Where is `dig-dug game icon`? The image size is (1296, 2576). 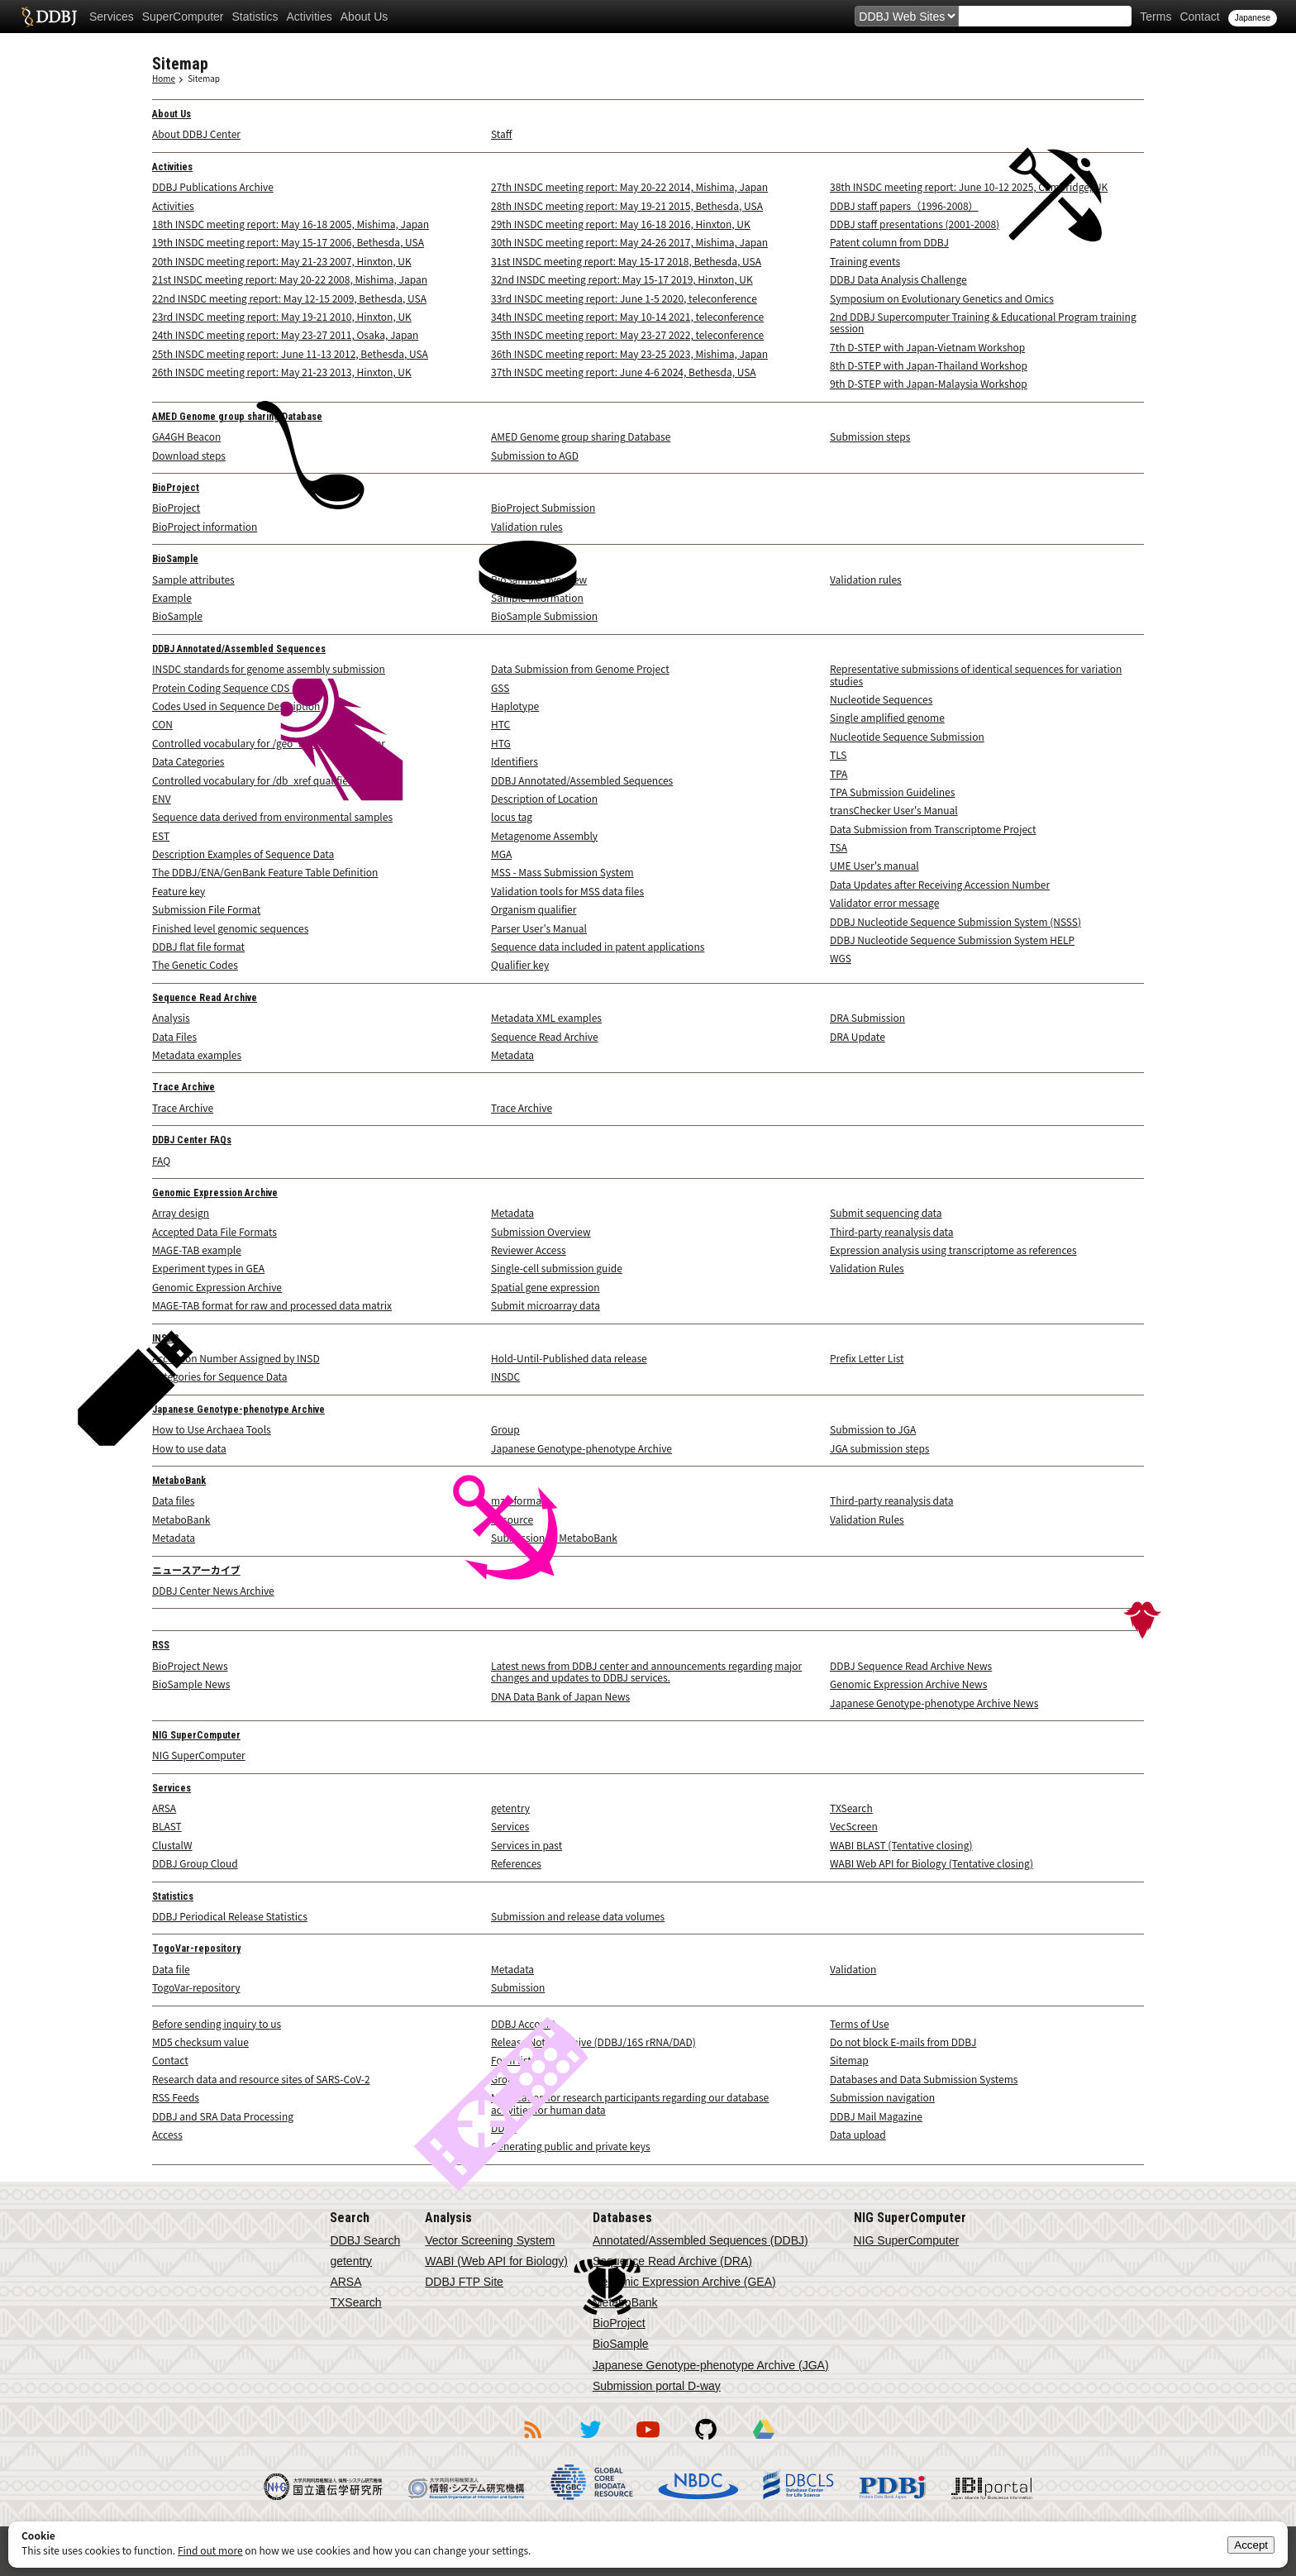
dig-dug game icon is located at coordinates (1055, 194).